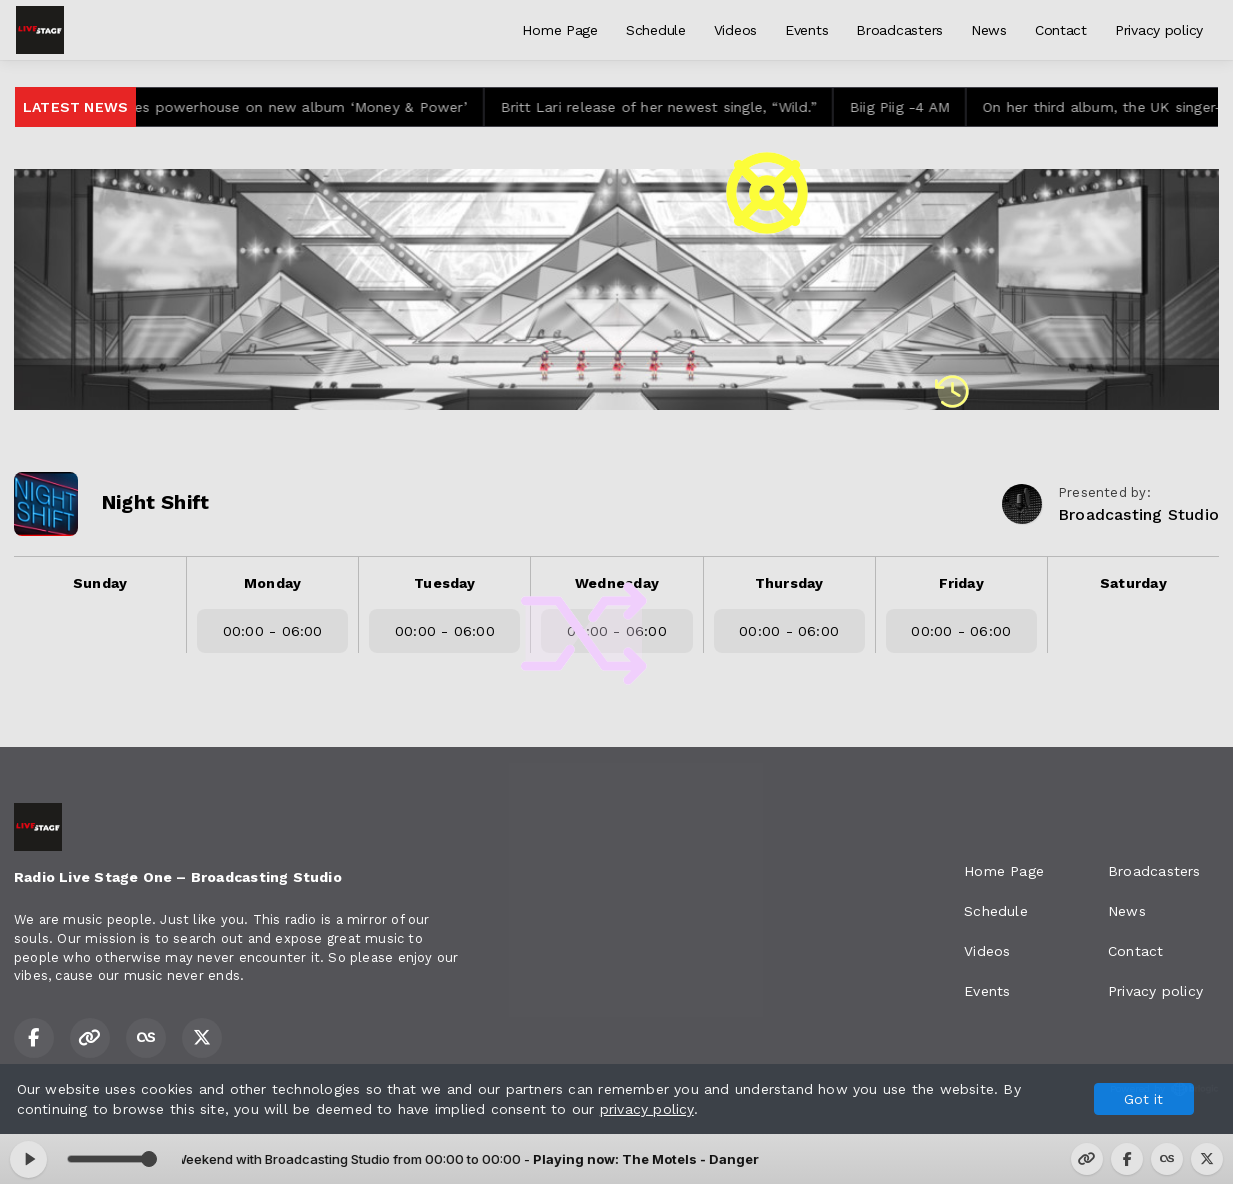 This screenshot has width=1233, height=1184. Describe the element at coordinates (581, 633) in the screenshot. I see `shuffle or randomize playback order` at that location.